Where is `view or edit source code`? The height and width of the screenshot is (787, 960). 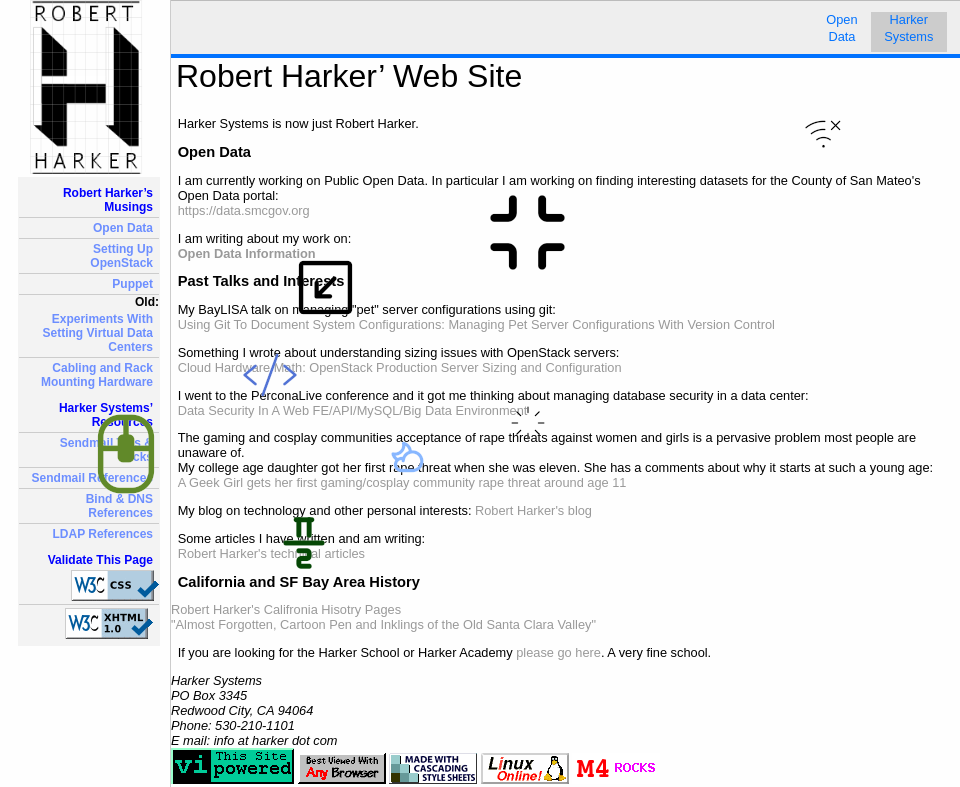
view or edit source code is located at coordinates (270, 375).